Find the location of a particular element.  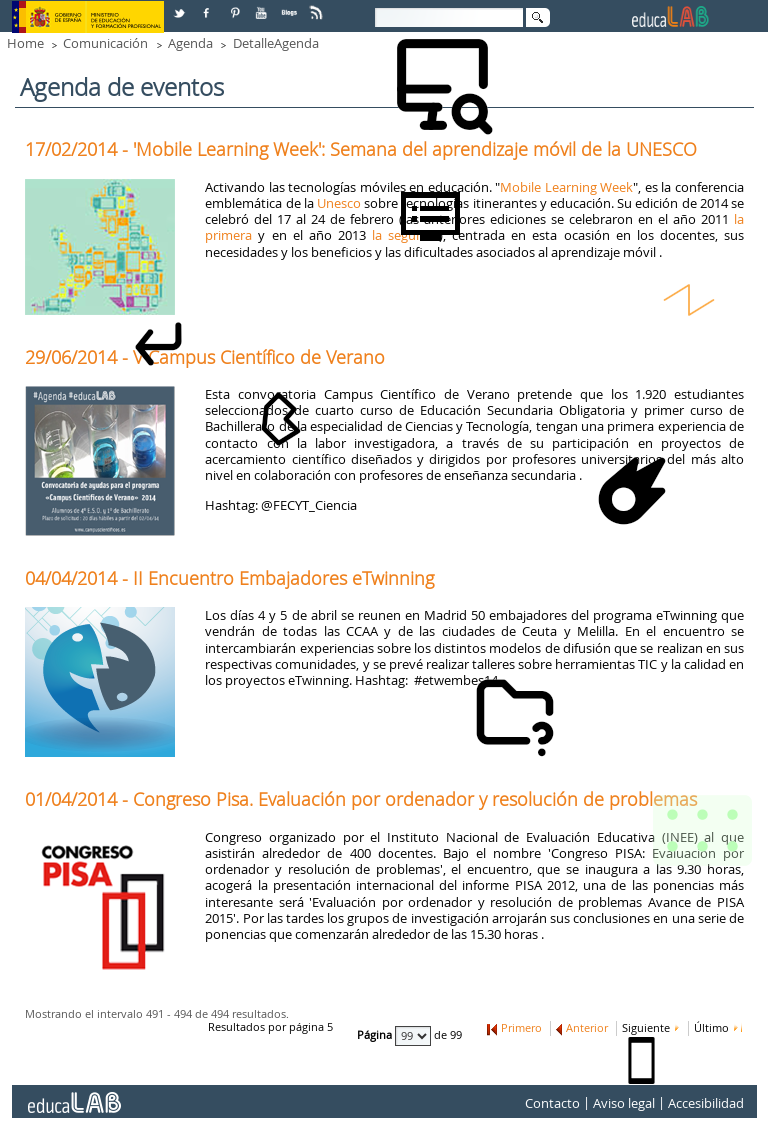

select sawtooth waveform in audio synthesizer is located at coordinates (689, 300).